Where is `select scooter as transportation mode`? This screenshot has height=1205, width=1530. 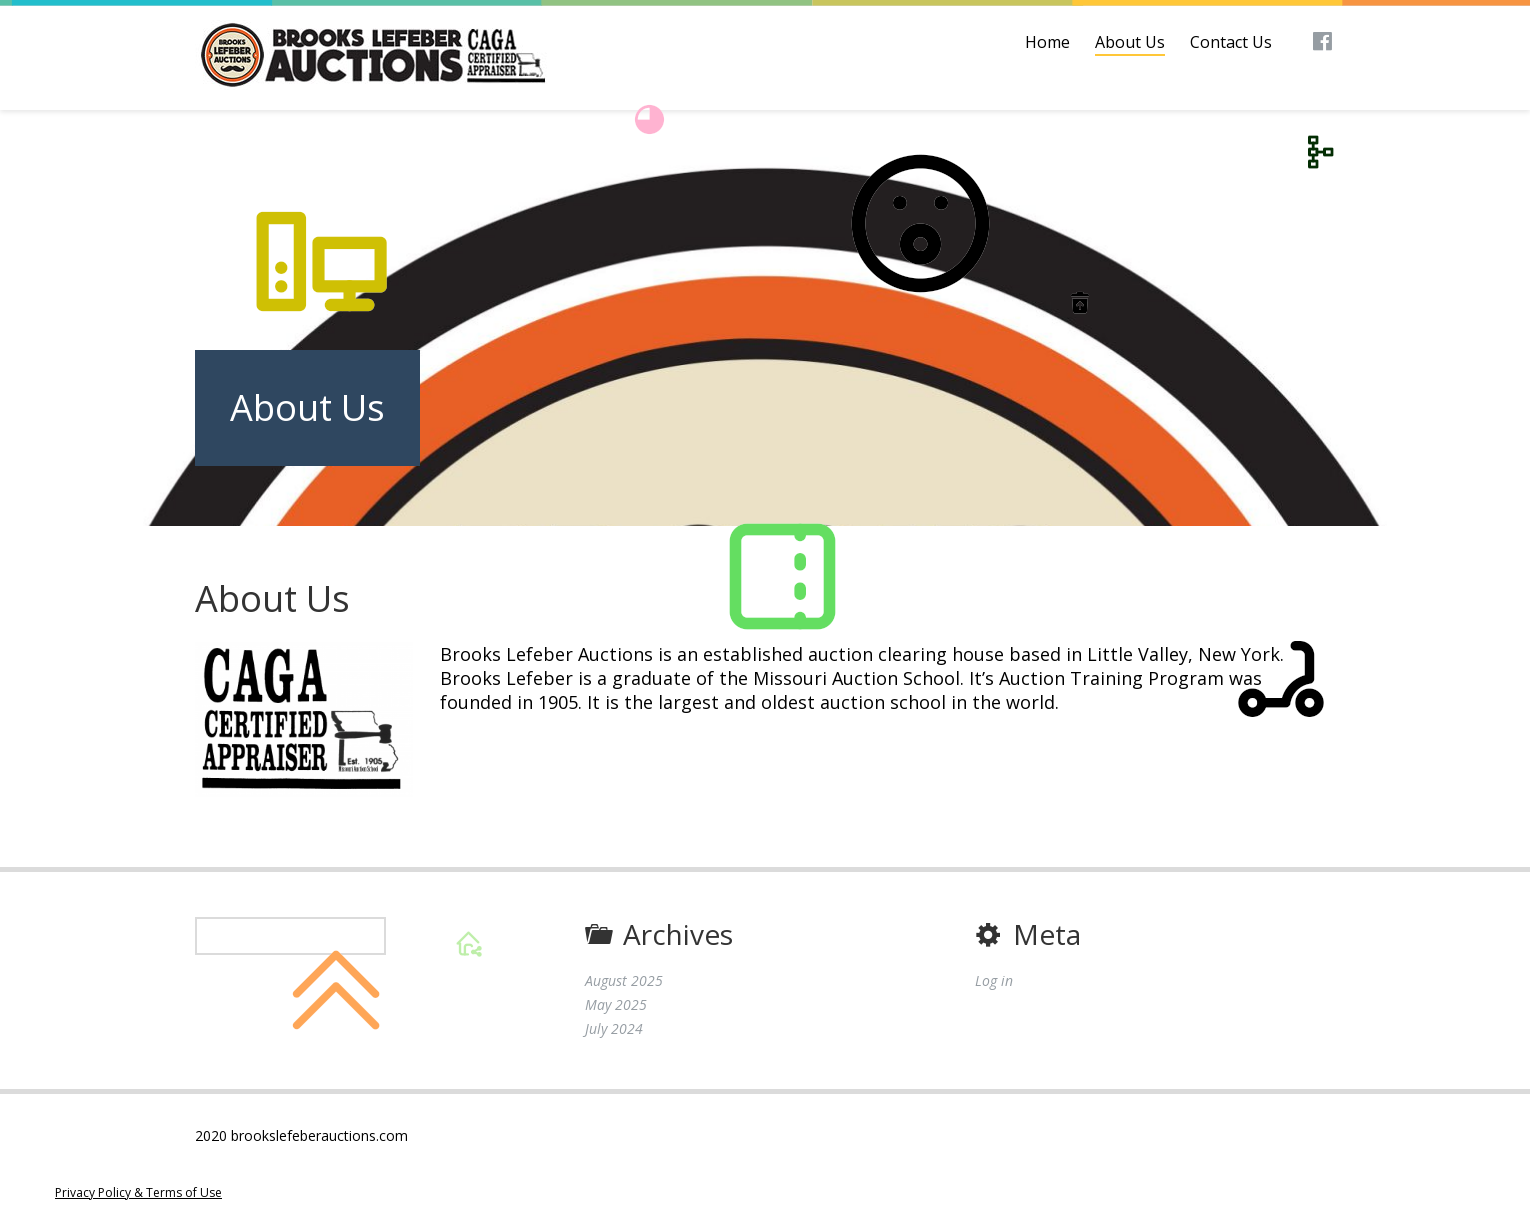
select scooter as transportation mode is located at coordinates (1281, 679).